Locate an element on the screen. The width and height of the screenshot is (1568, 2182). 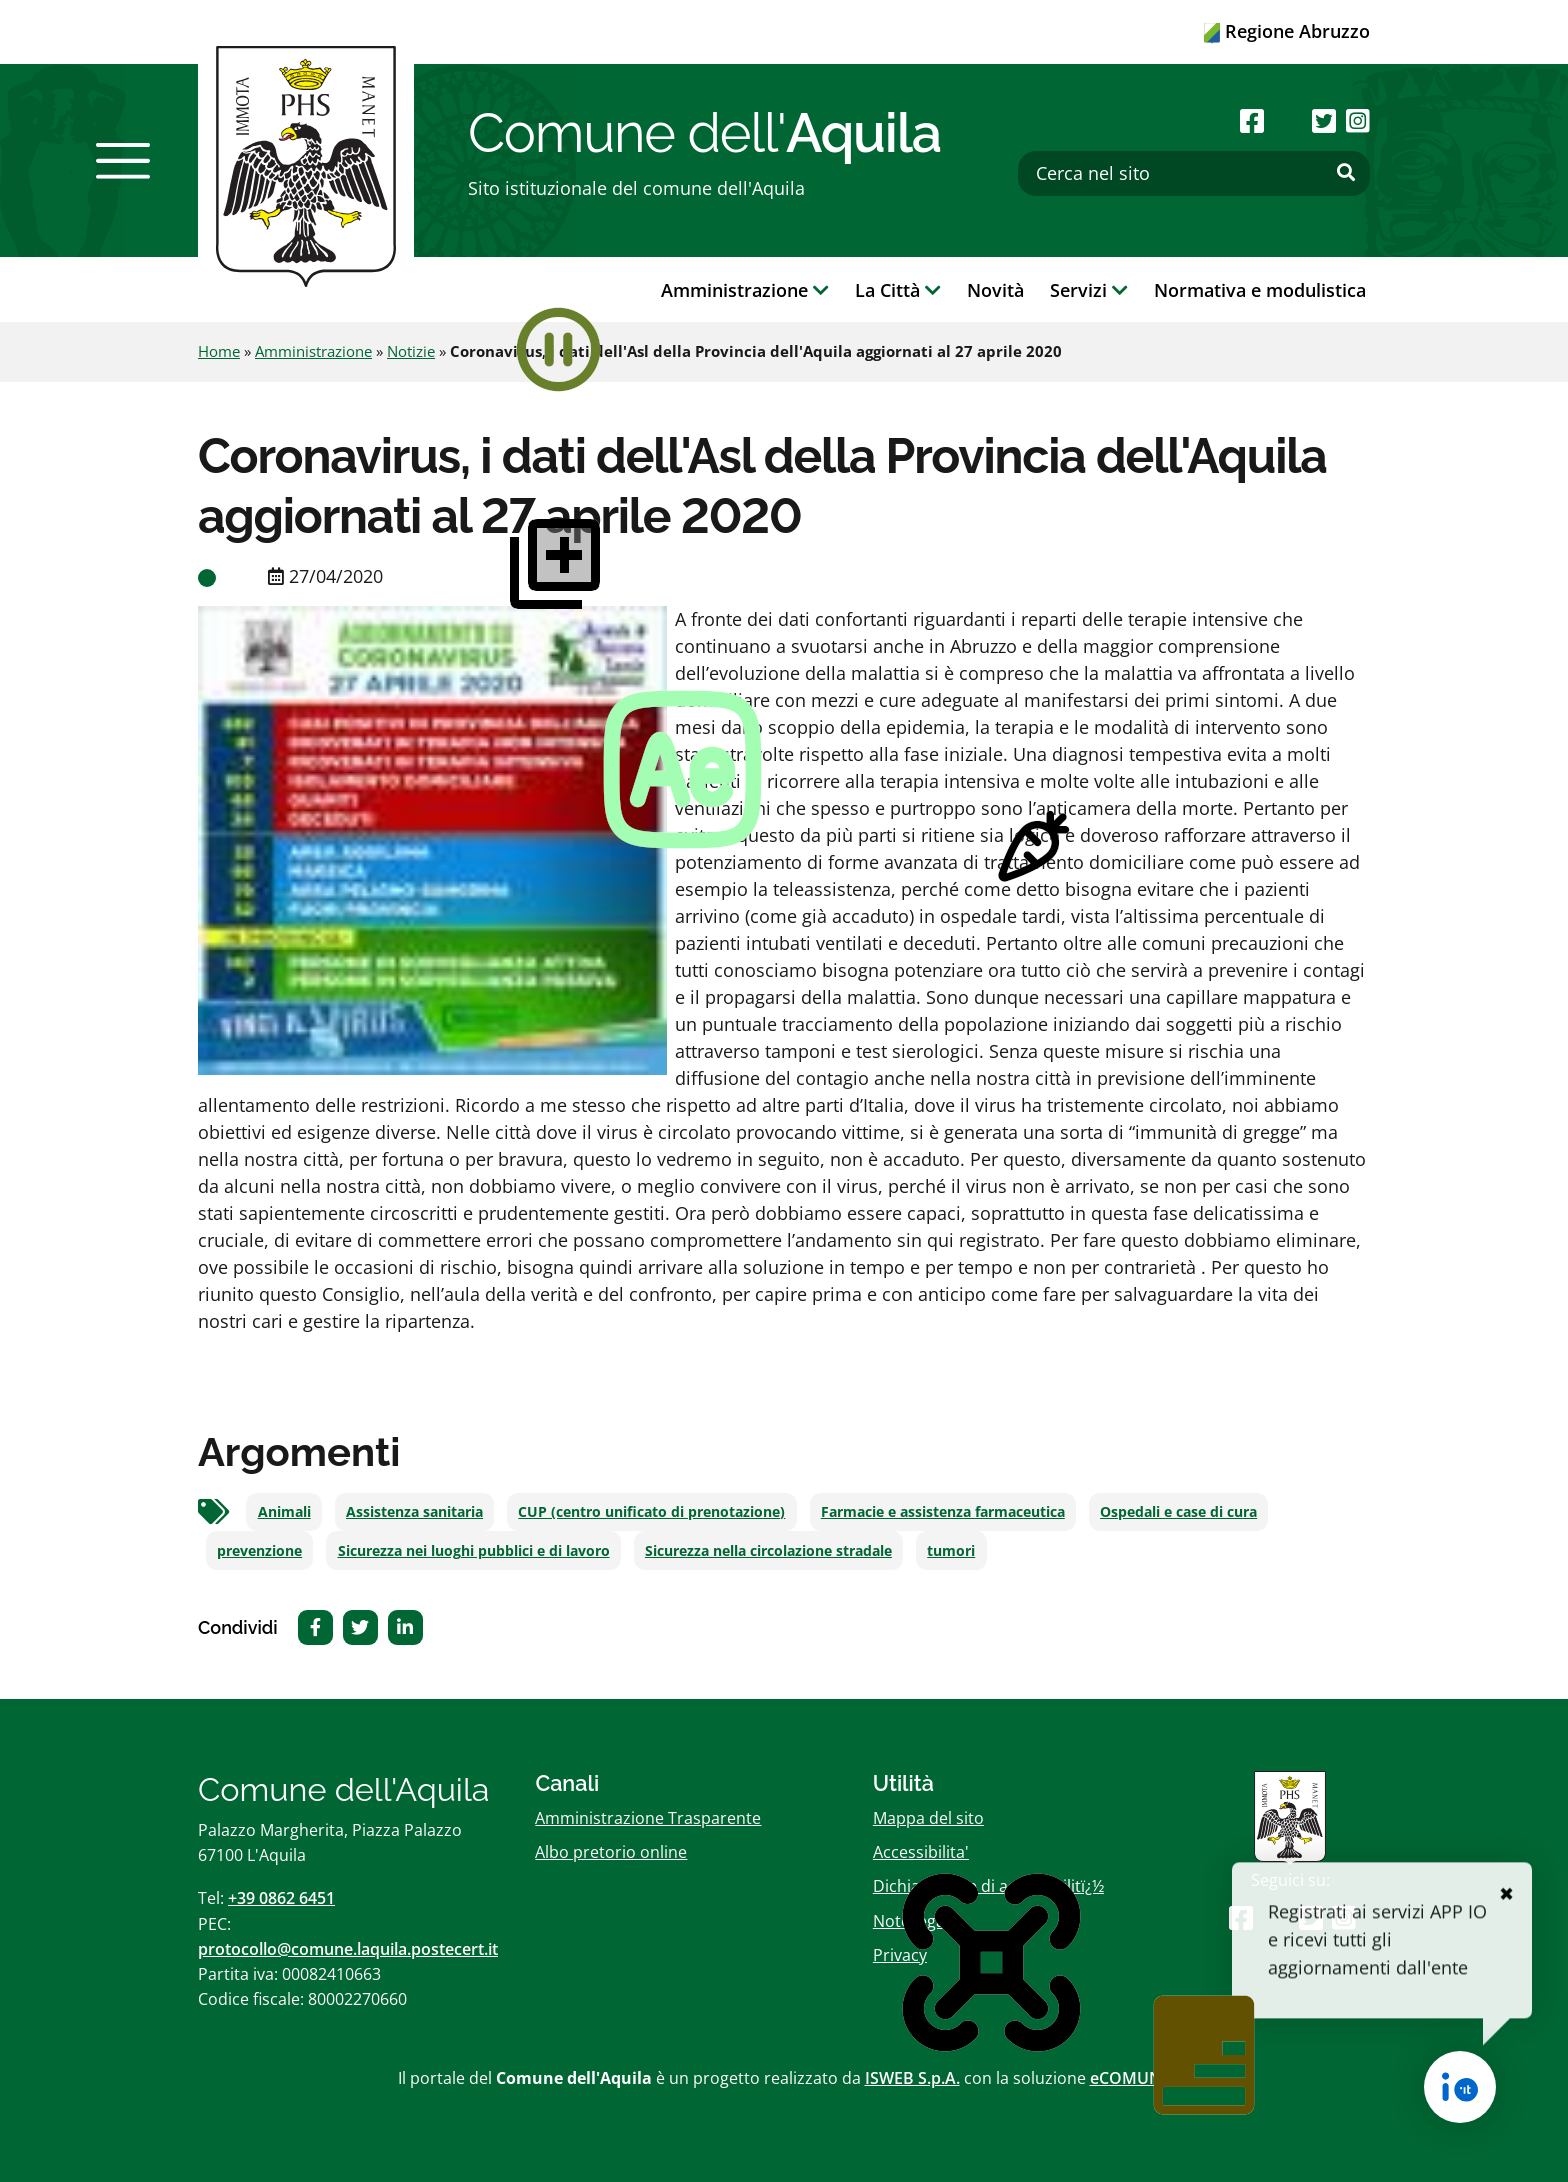
add item to your library is located at coordinates (555, 564).